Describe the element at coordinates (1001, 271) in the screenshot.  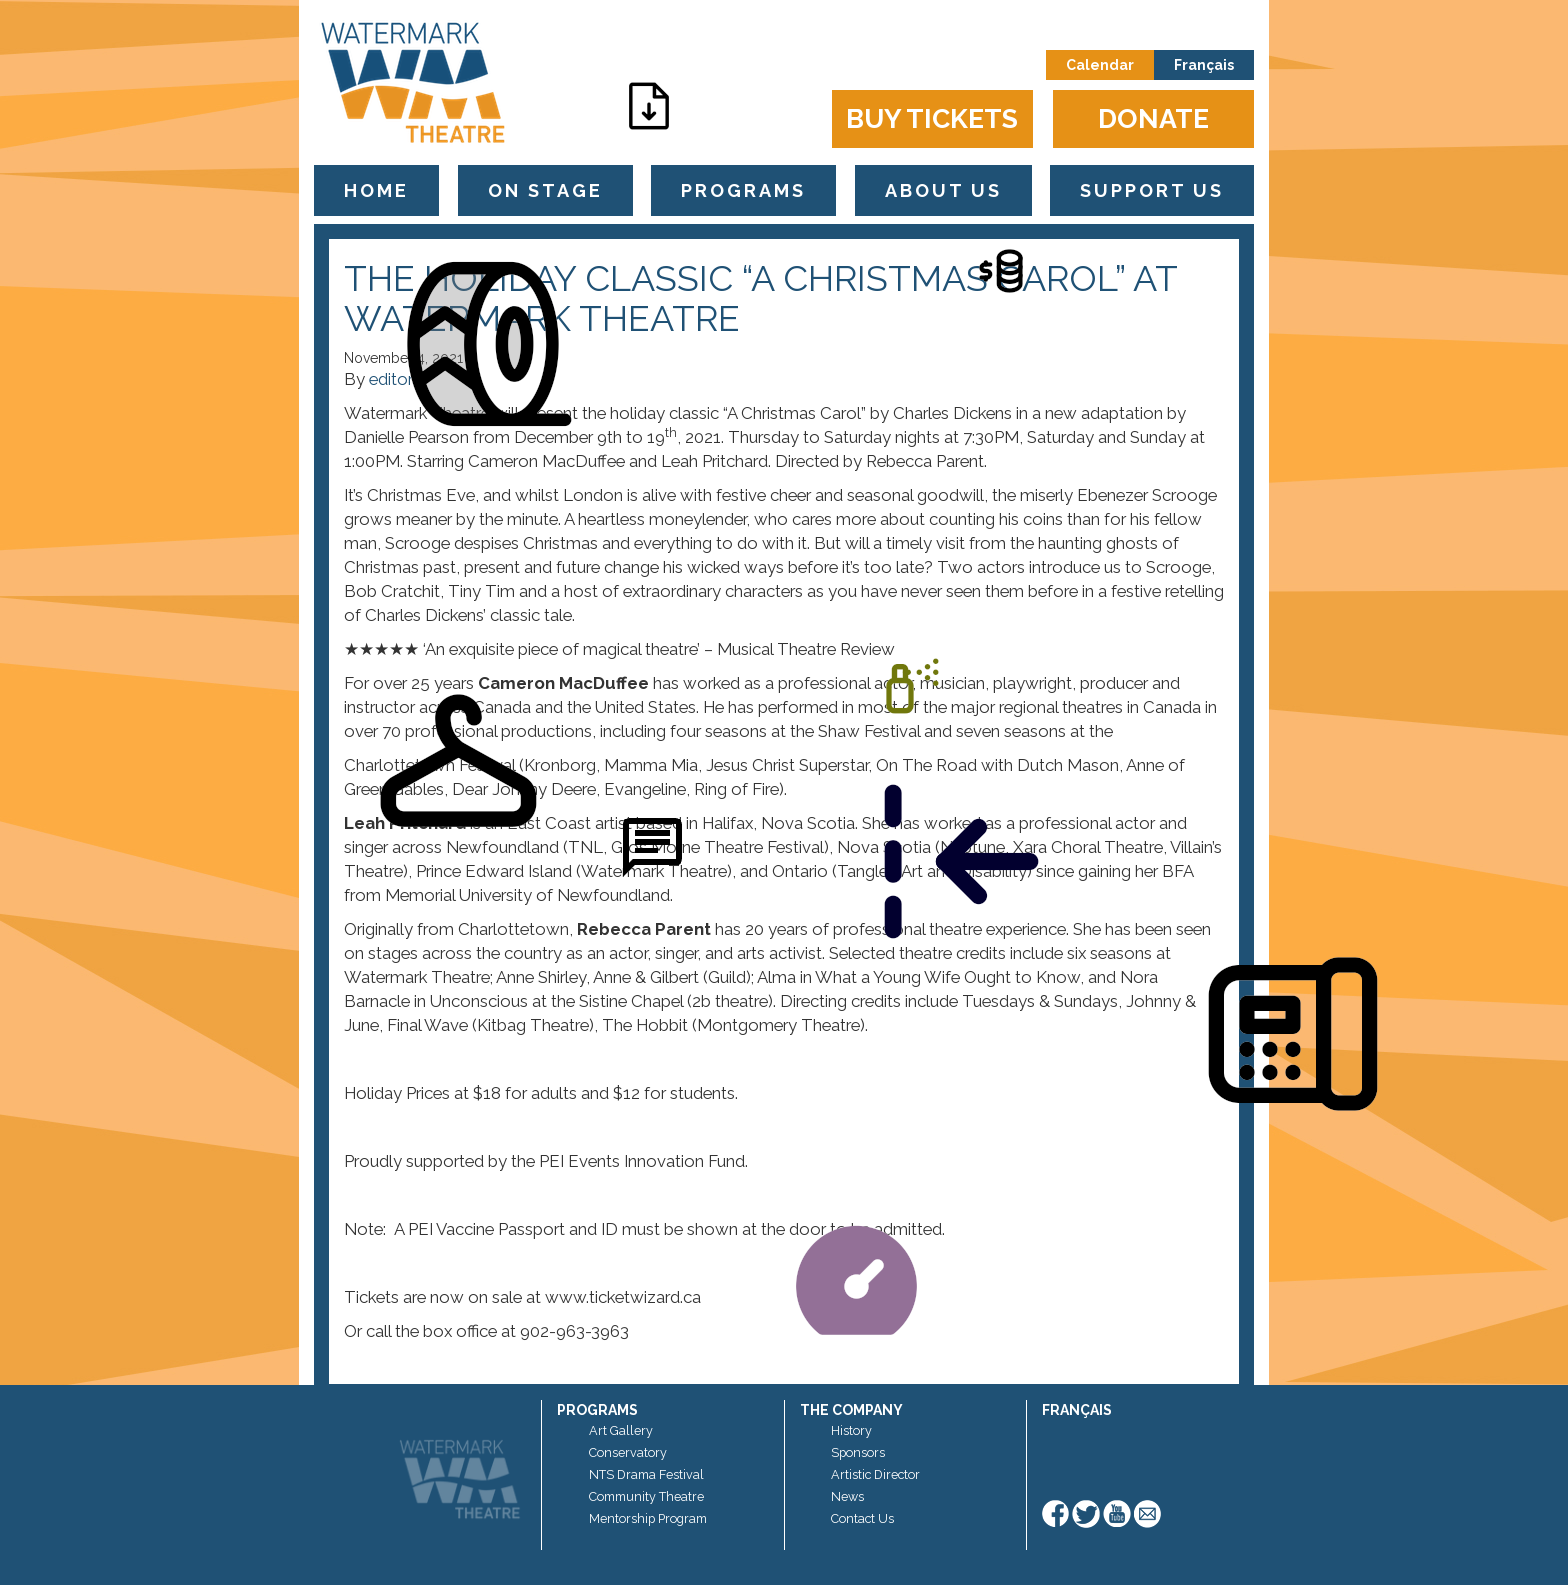
I see `view business plan or financial overview` at that location.